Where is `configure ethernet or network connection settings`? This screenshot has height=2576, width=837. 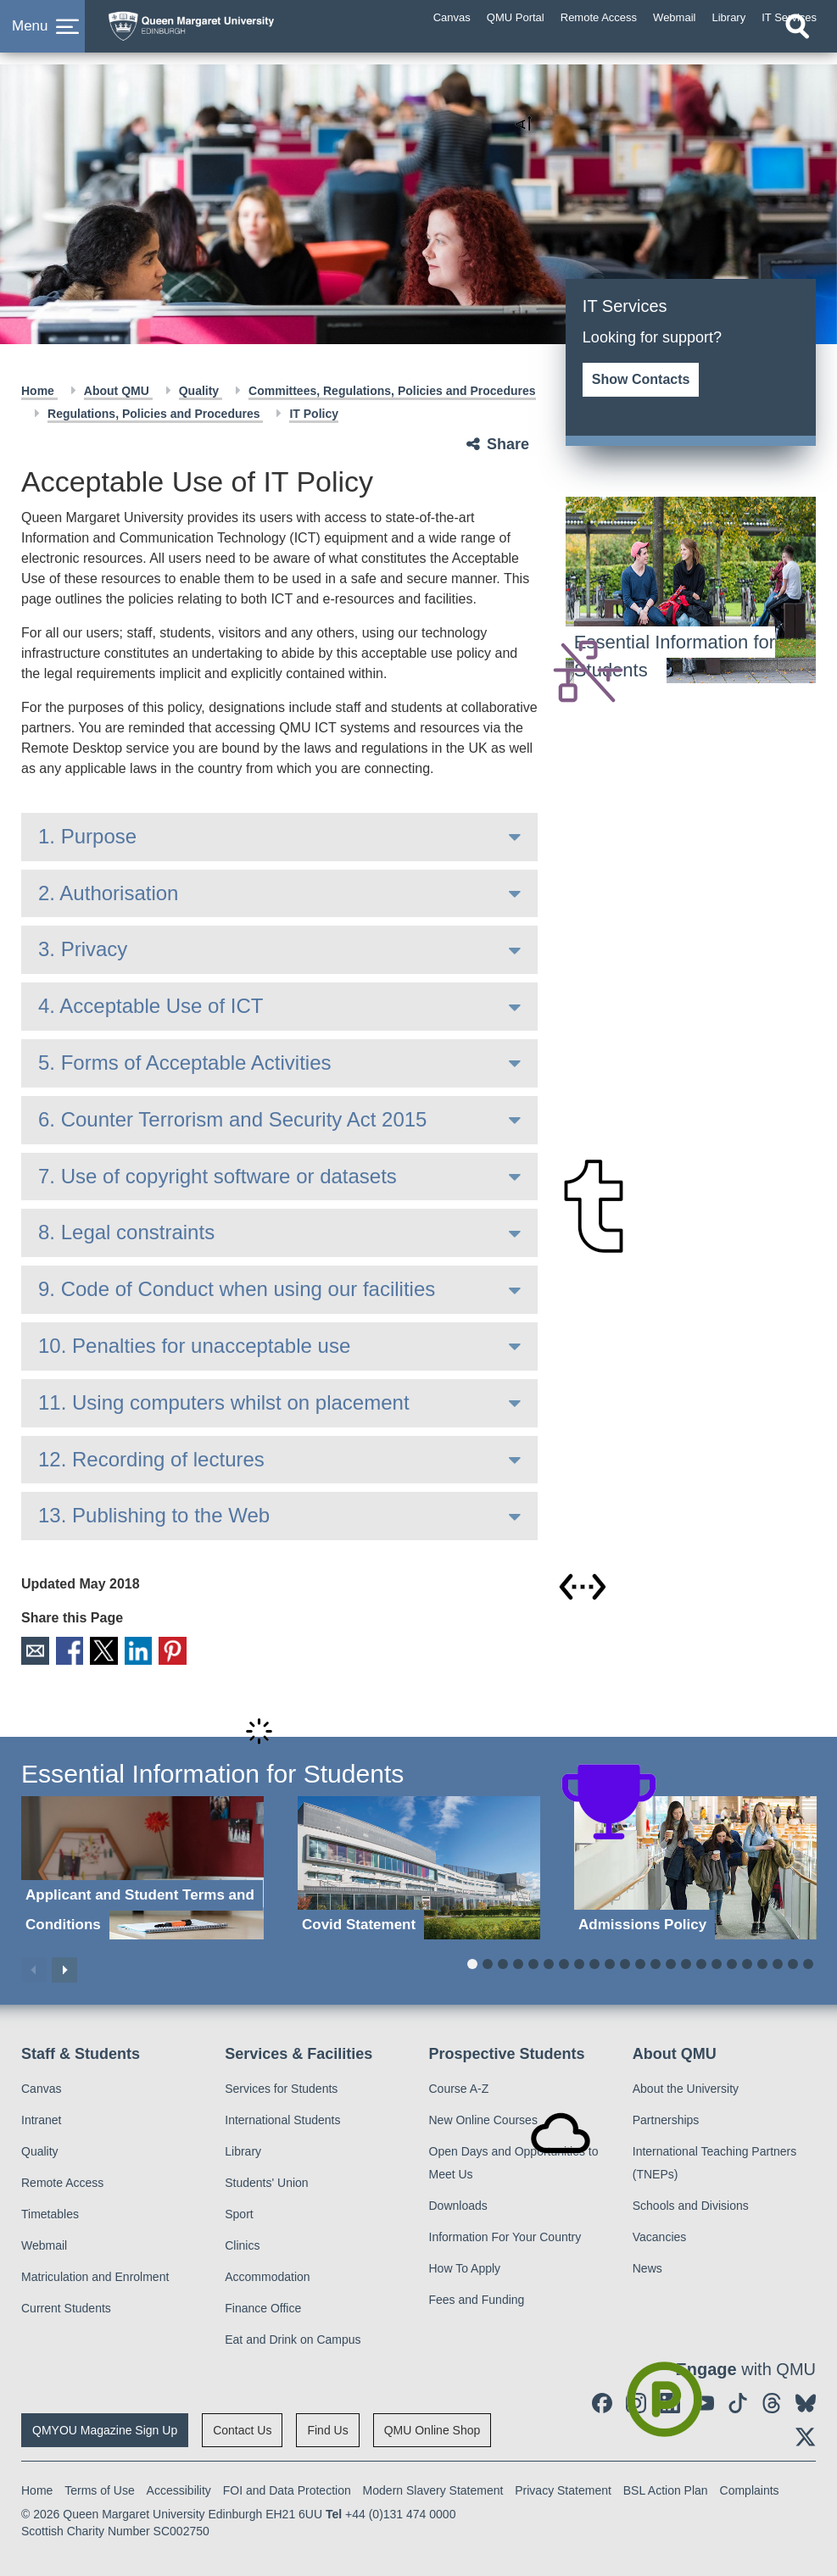
configure ethernet or network connection settings is located at coordinates (583, 1587).